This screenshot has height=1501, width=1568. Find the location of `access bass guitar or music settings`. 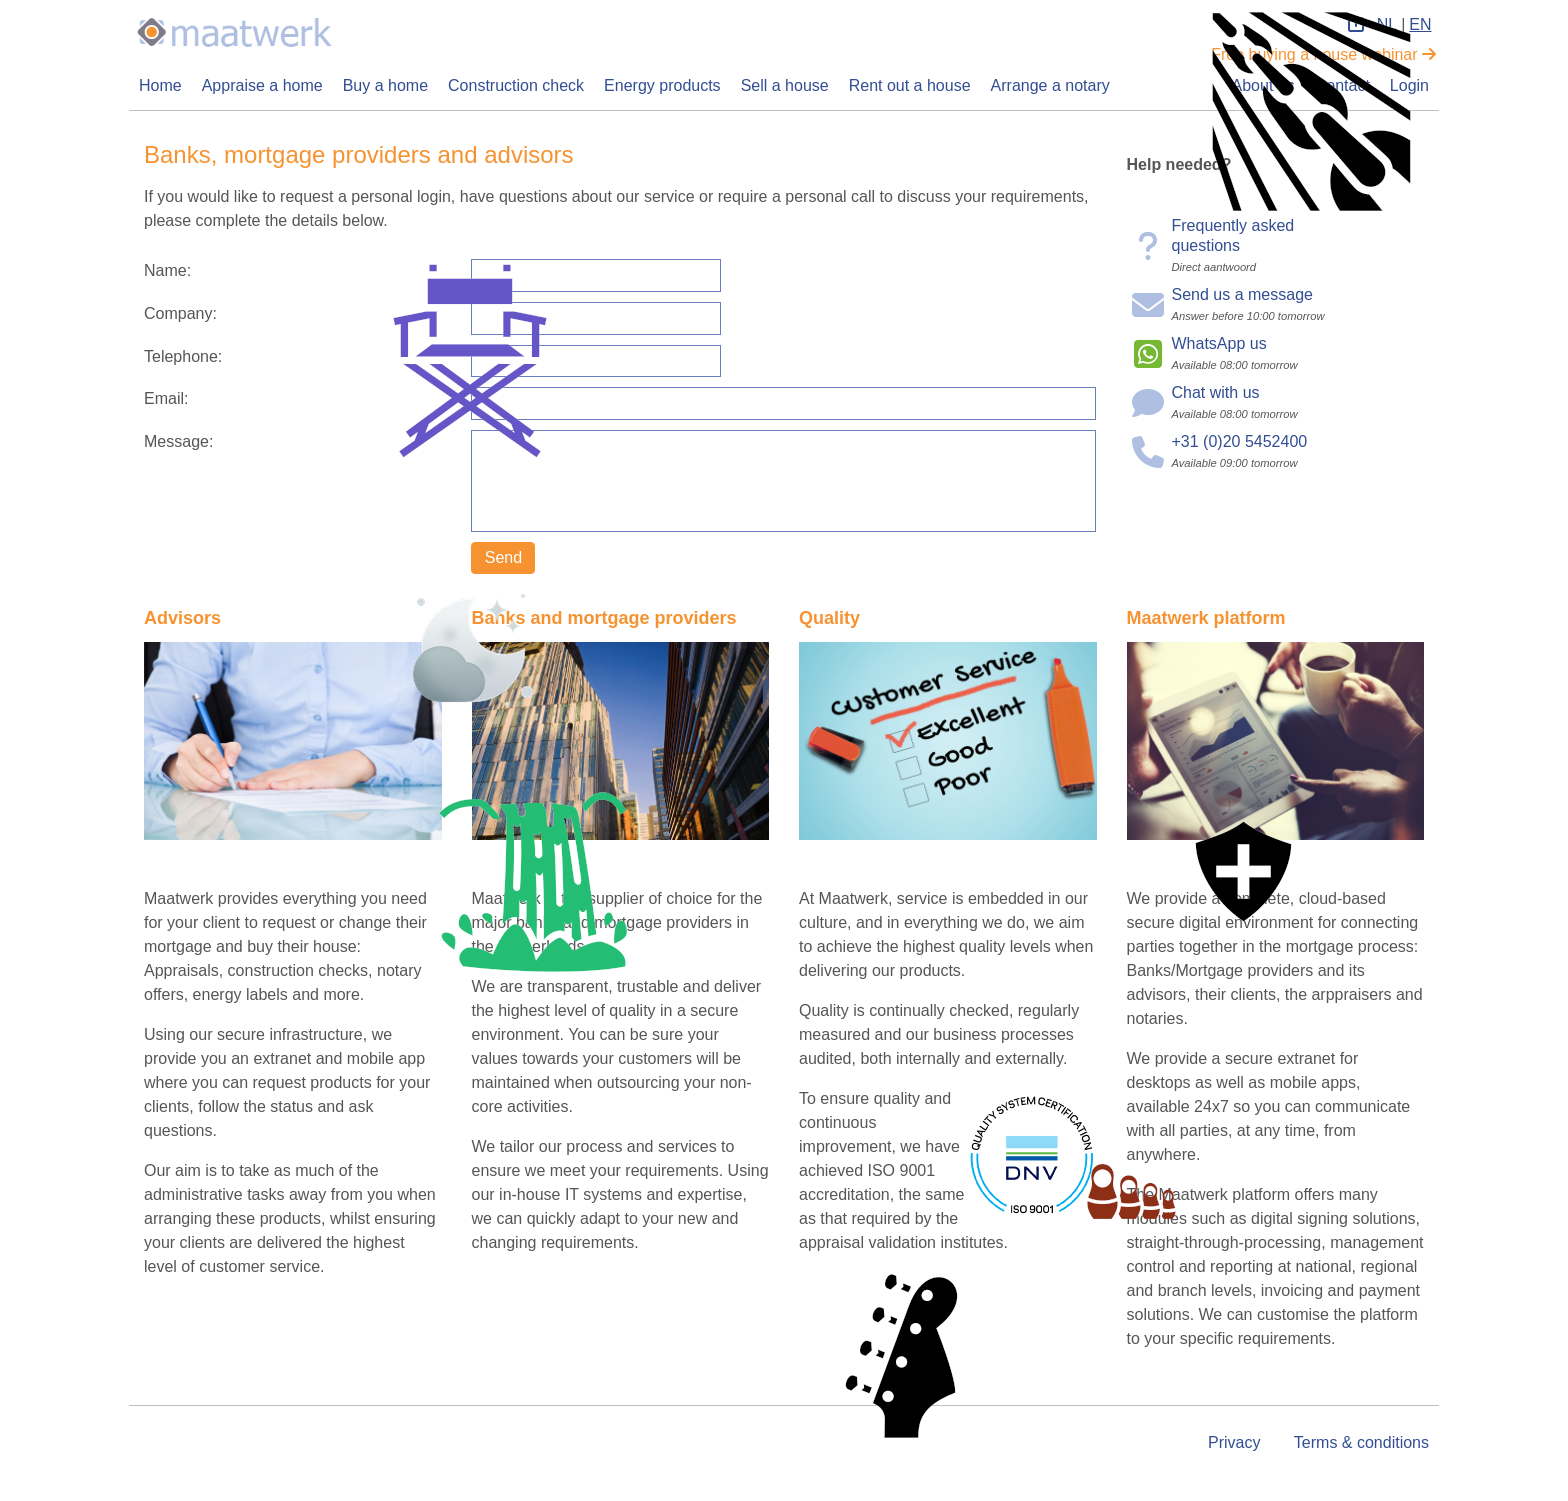

access bass guitar or music settings is located at coordinates (901, 1354).